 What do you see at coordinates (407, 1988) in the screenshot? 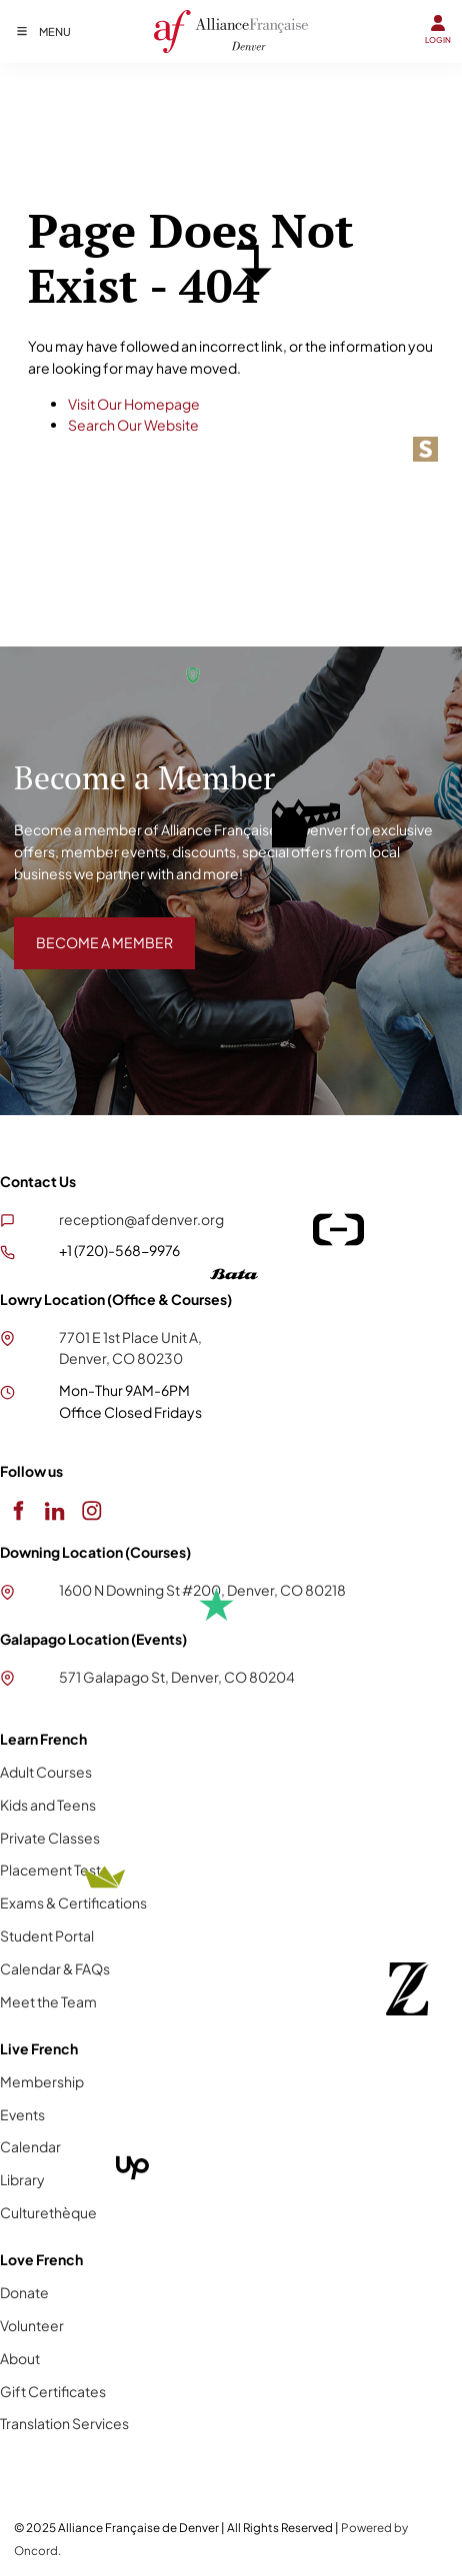
I see `open the Zola website or app` at bounding box center [407, 1988].